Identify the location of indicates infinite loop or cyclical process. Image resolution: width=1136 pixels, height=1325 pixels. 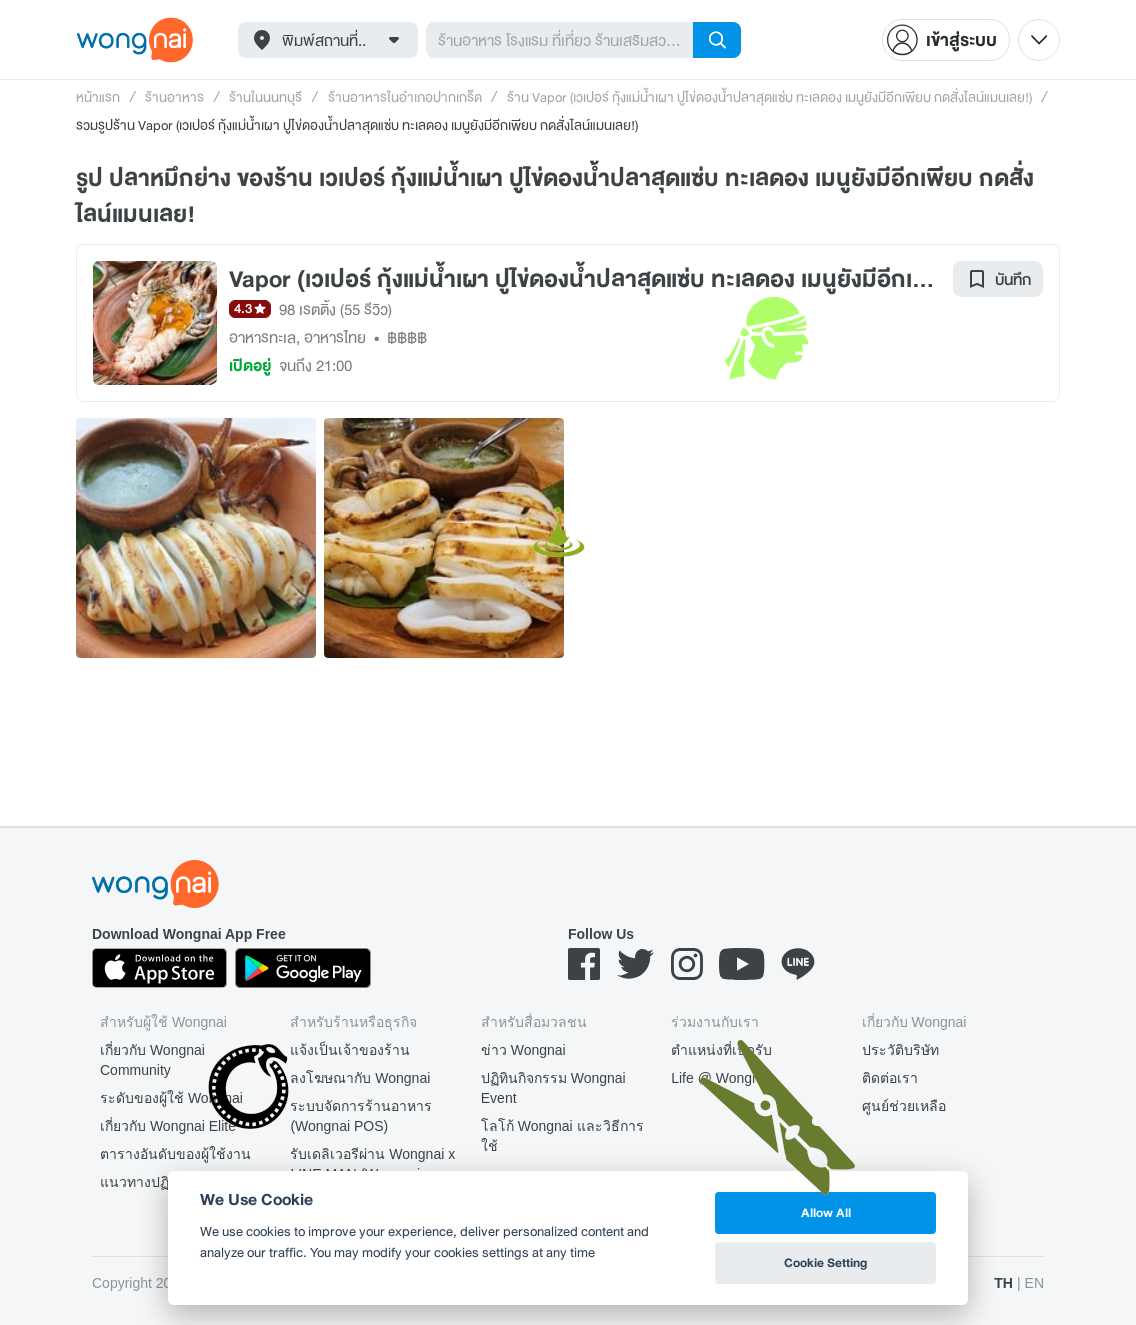
(248, 1086).